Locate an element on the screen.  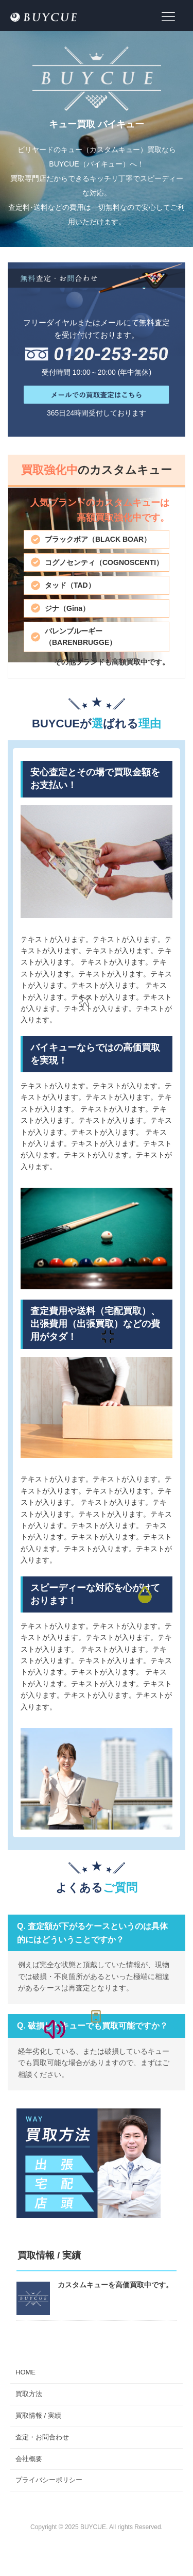
enable airplane mode is located at coordinates (84, 1001).